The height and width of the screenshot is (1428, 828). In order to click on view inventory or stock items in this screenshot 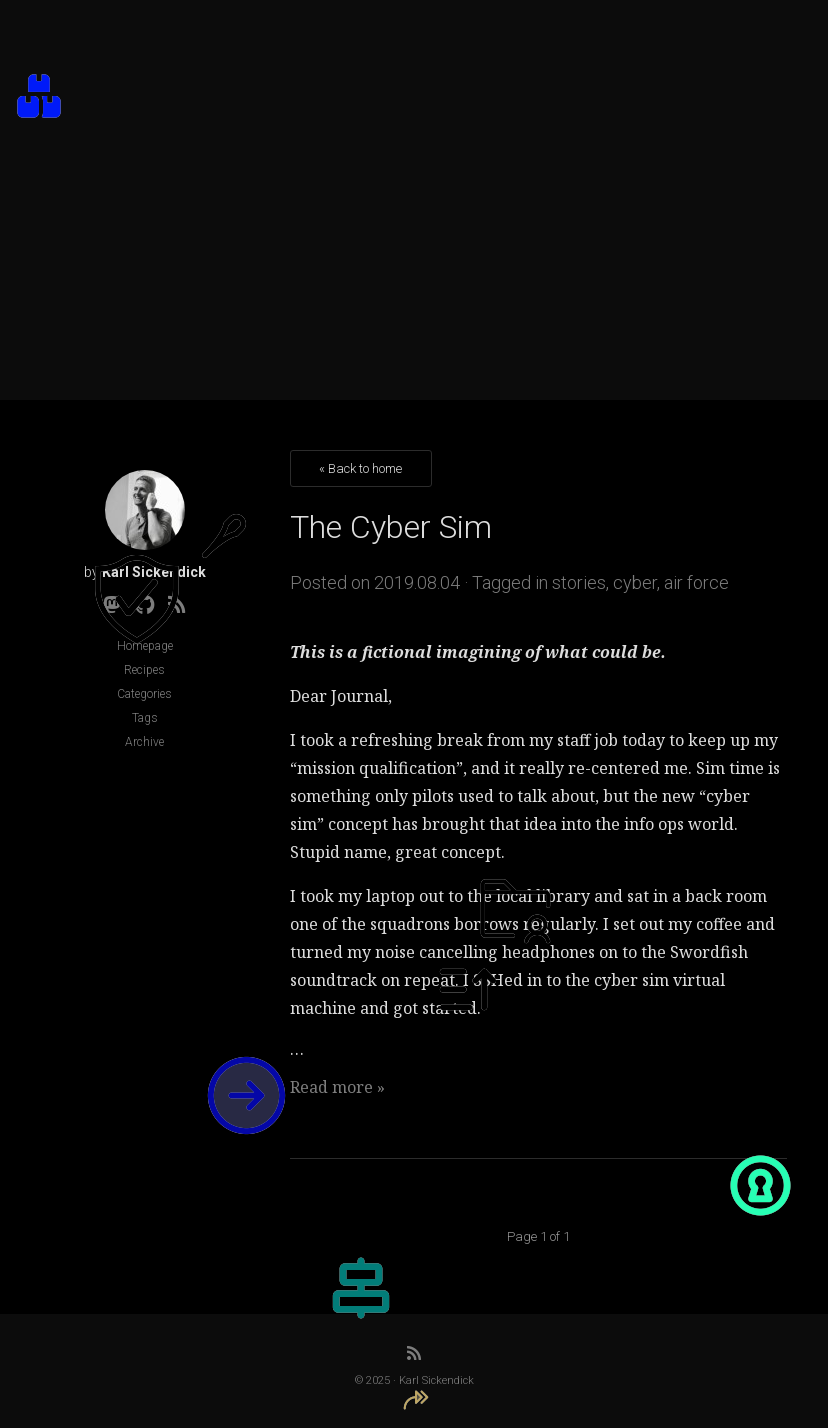, I will do `click(39, 96)`.